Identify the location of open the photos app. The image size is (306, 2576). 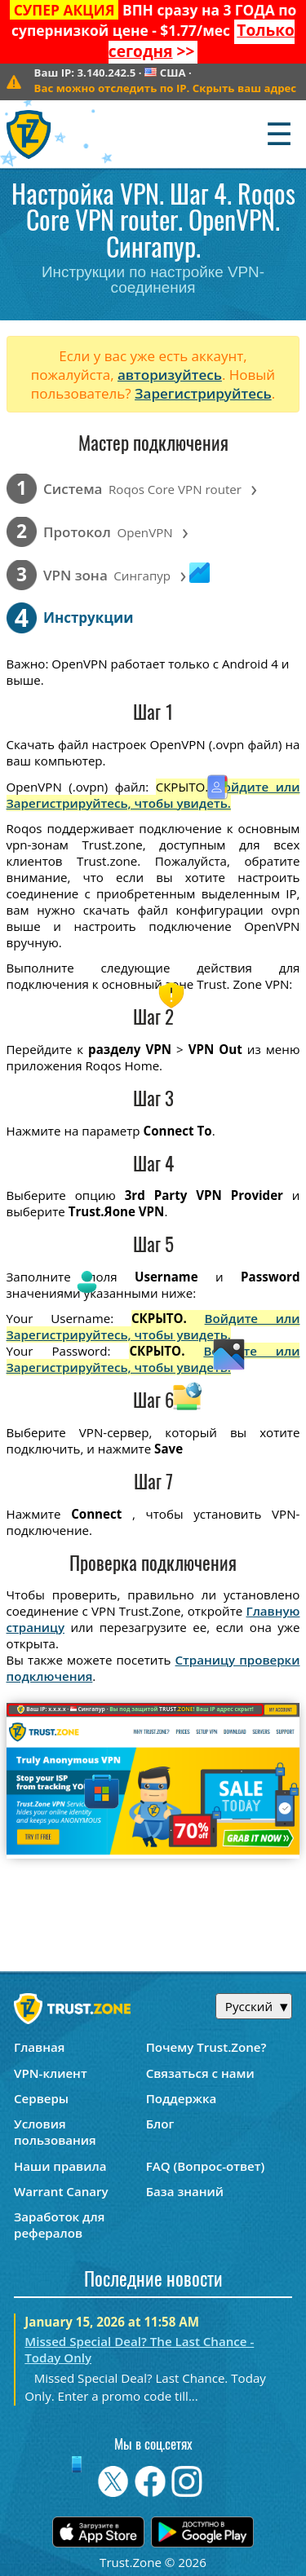
(228, 1354).